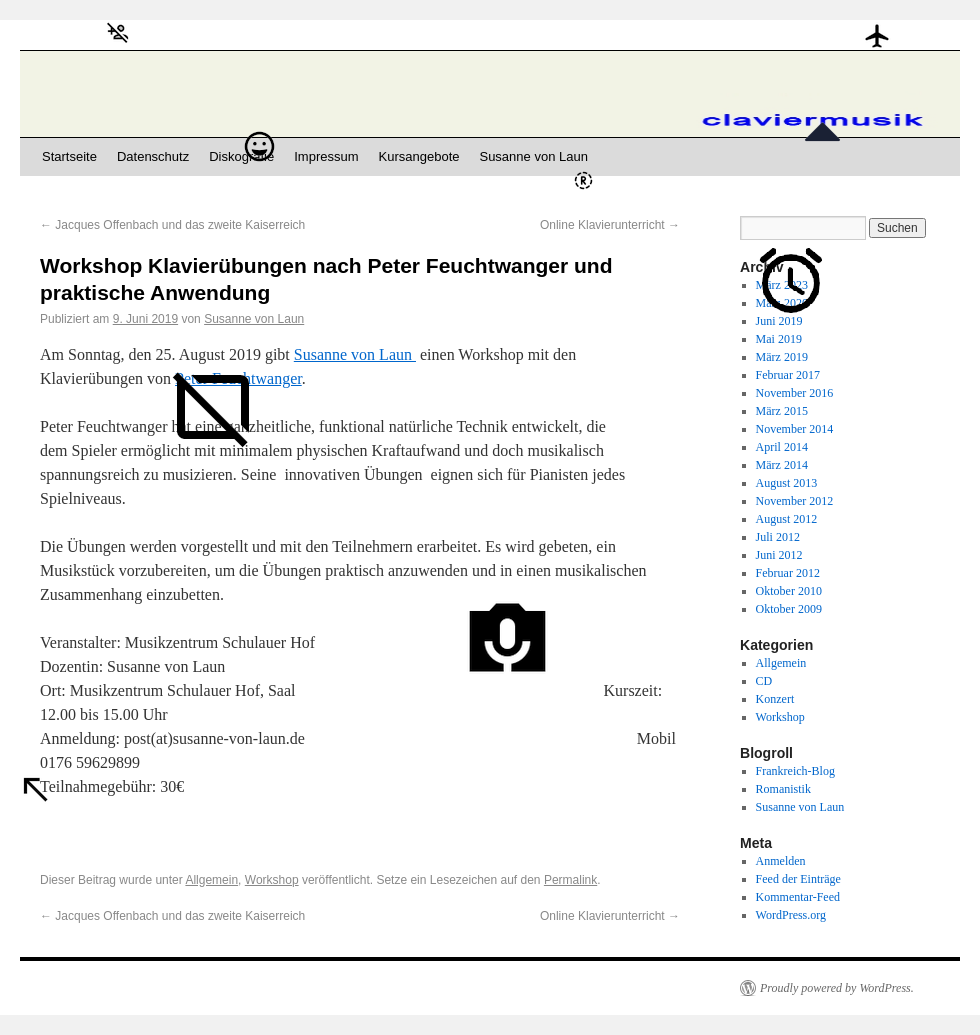 This screenshot has width=980, height=1035. I want to click on grant camera and microphone permissions, so click(507, 637).